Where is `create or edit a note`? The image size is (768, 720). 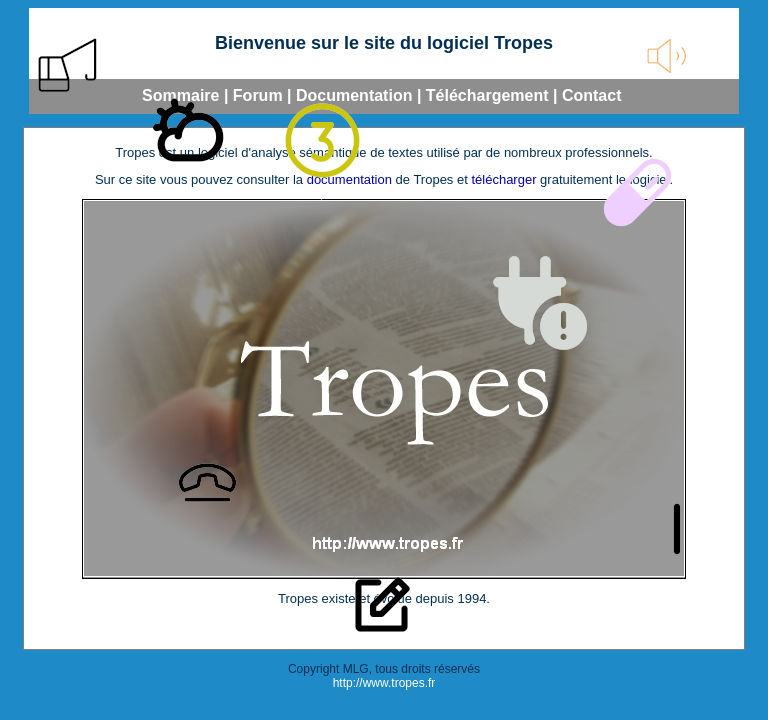 create or edit a note is located at coordinates (381, 605).